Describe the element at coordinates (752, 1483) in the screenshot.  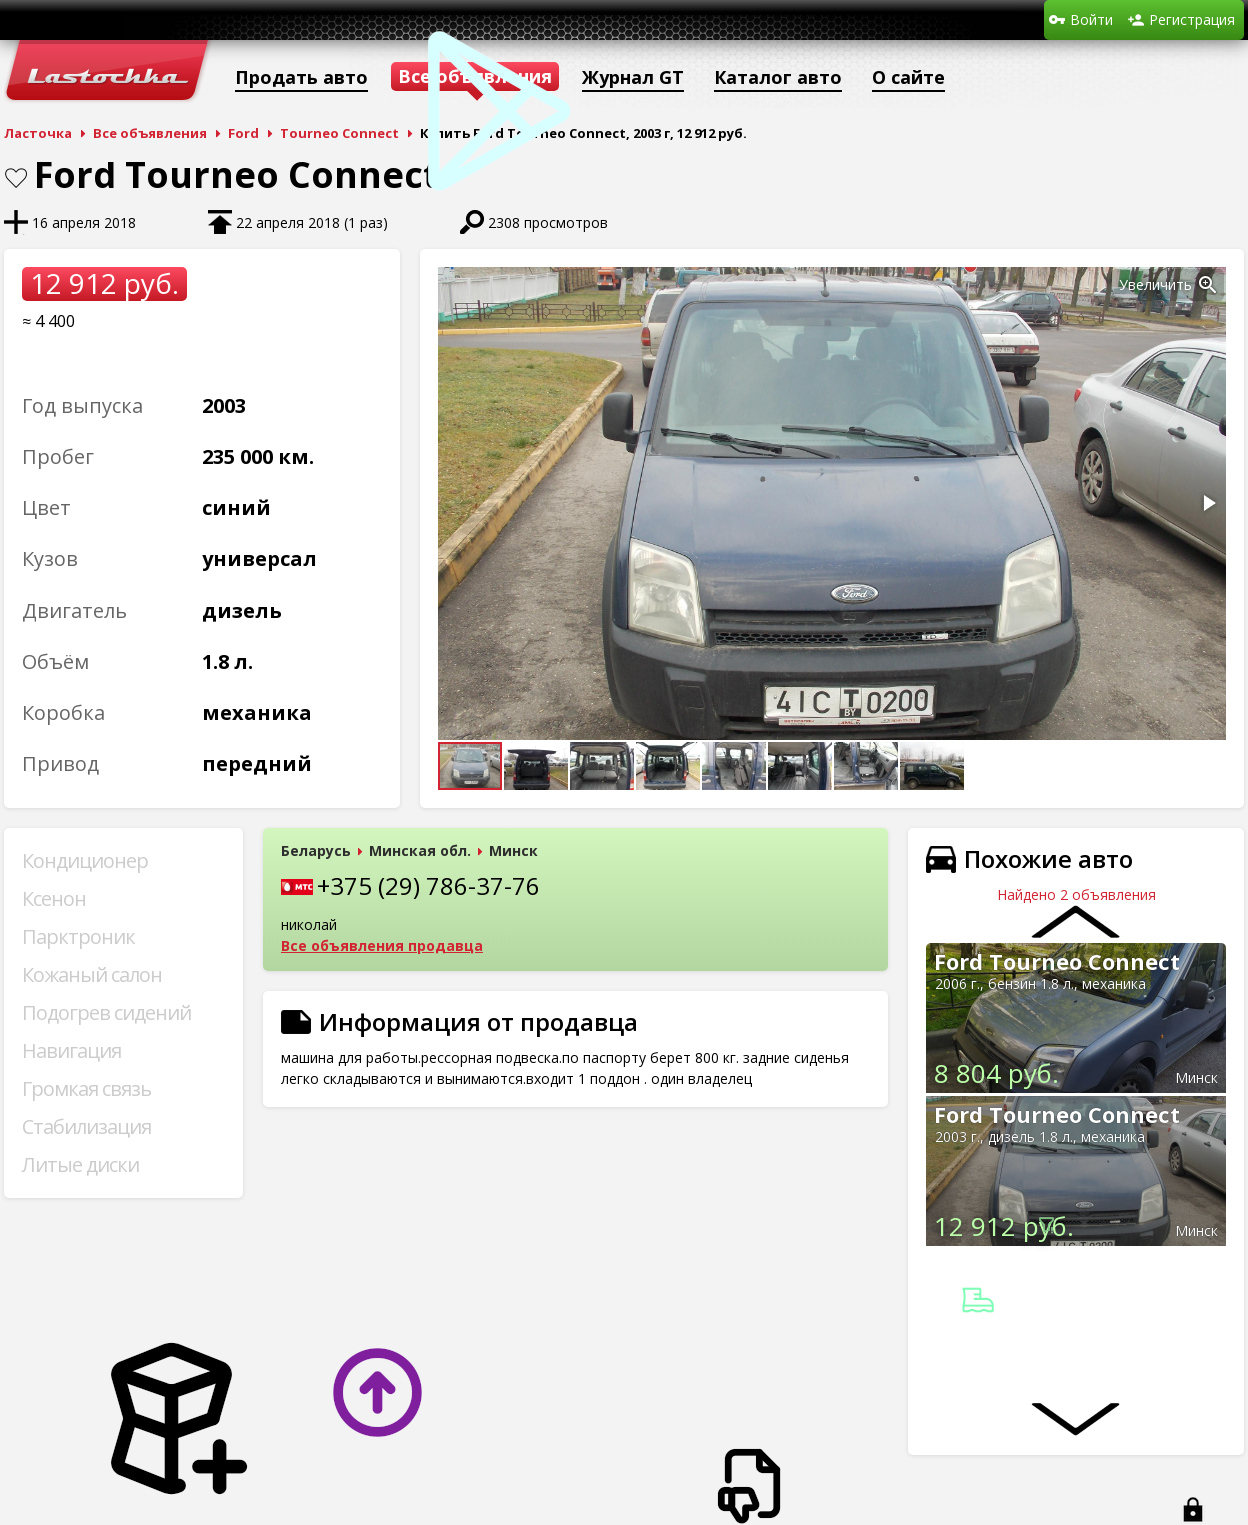
I see `dislike or downvote a document` at that location.